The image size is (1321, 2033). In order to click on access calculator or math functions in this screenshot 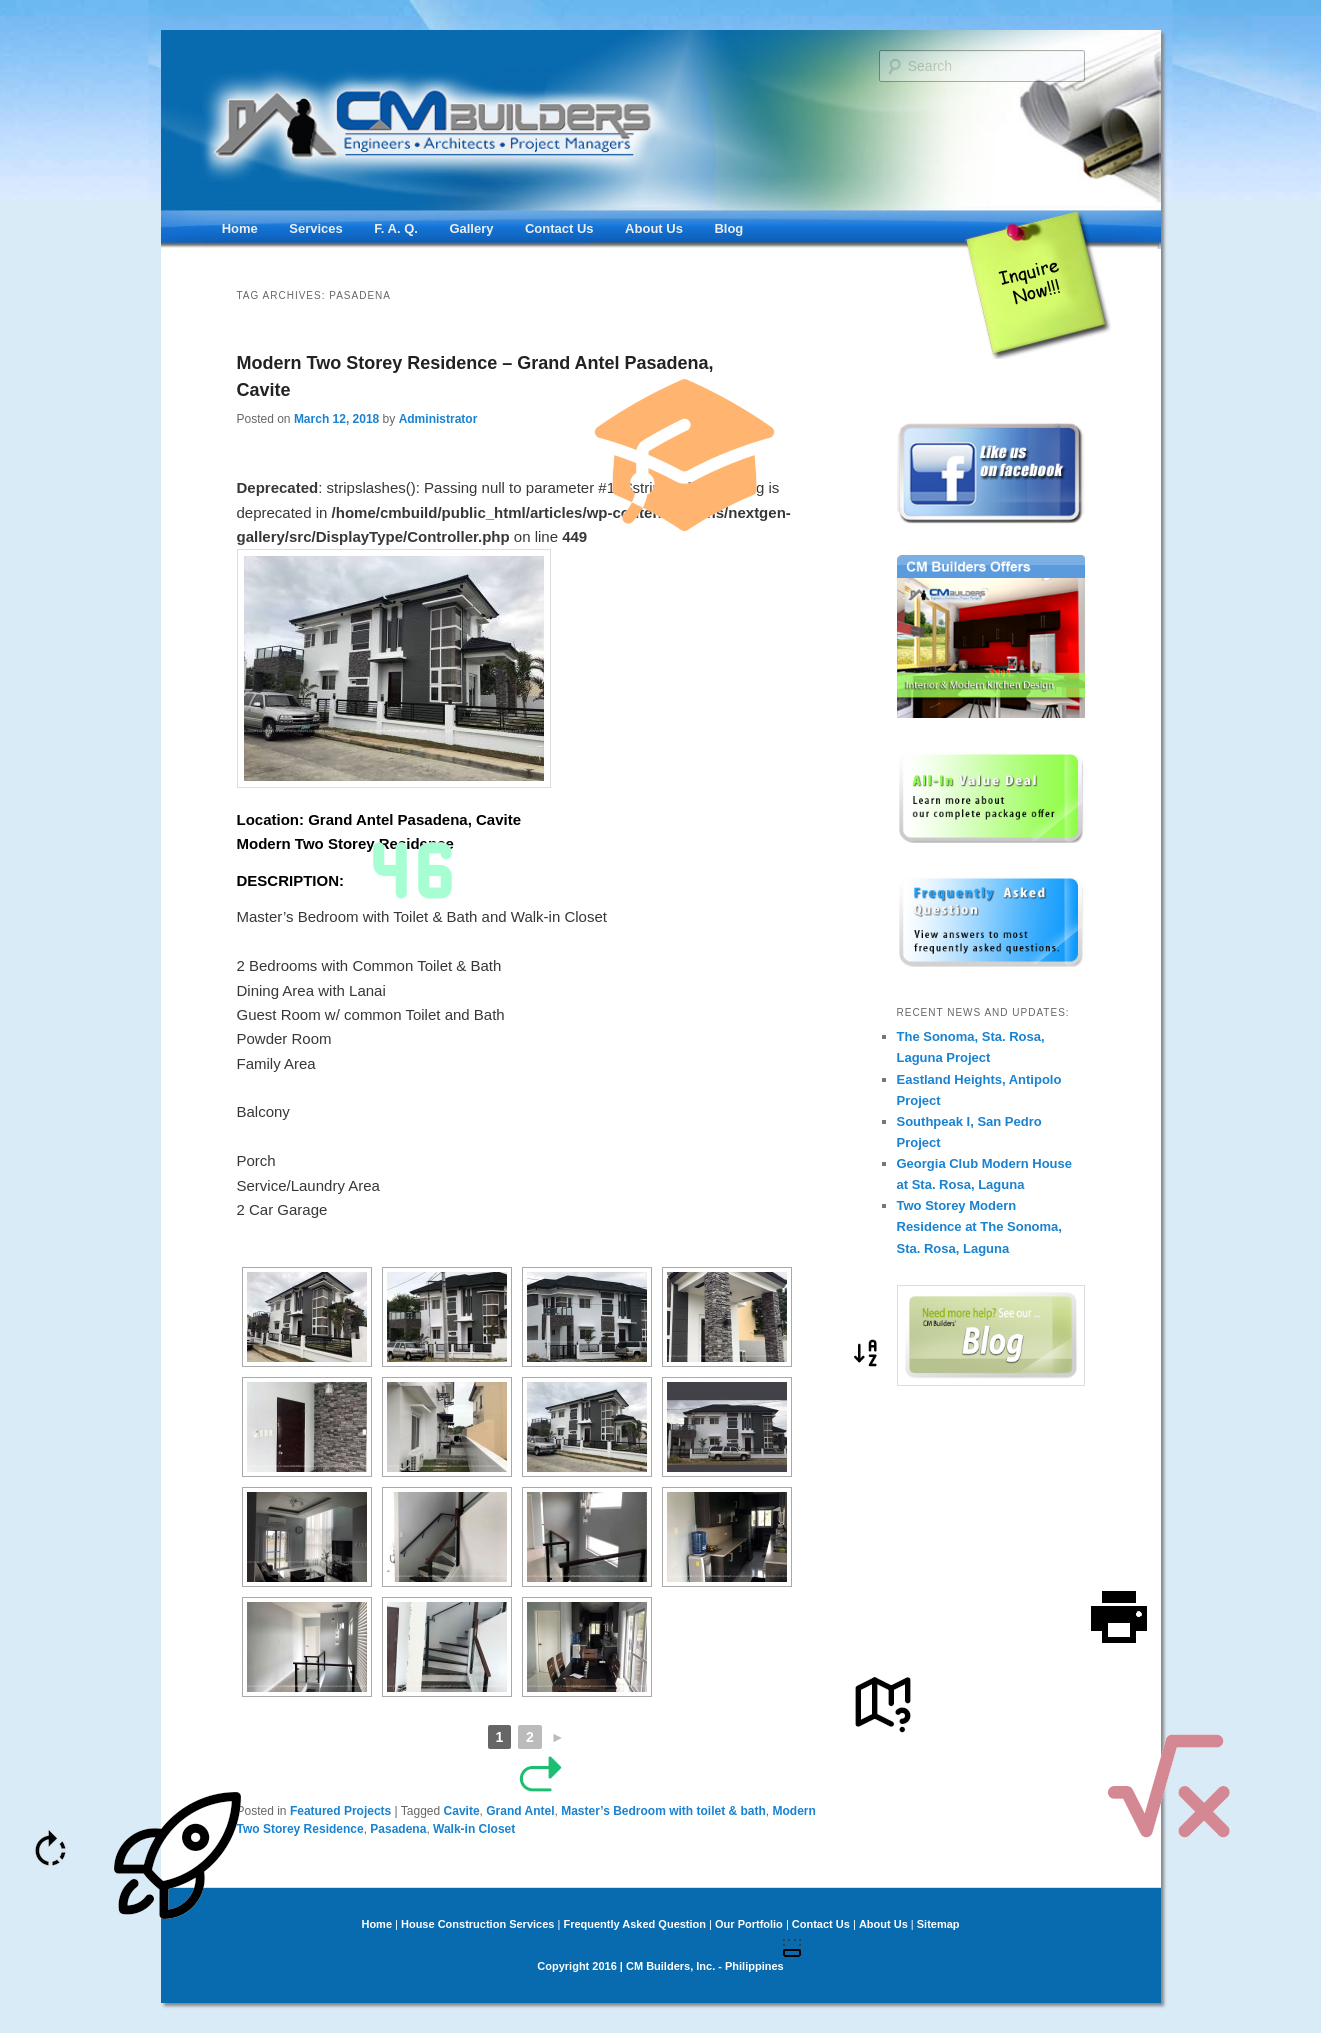, I will do `click(1172, 1786)`.